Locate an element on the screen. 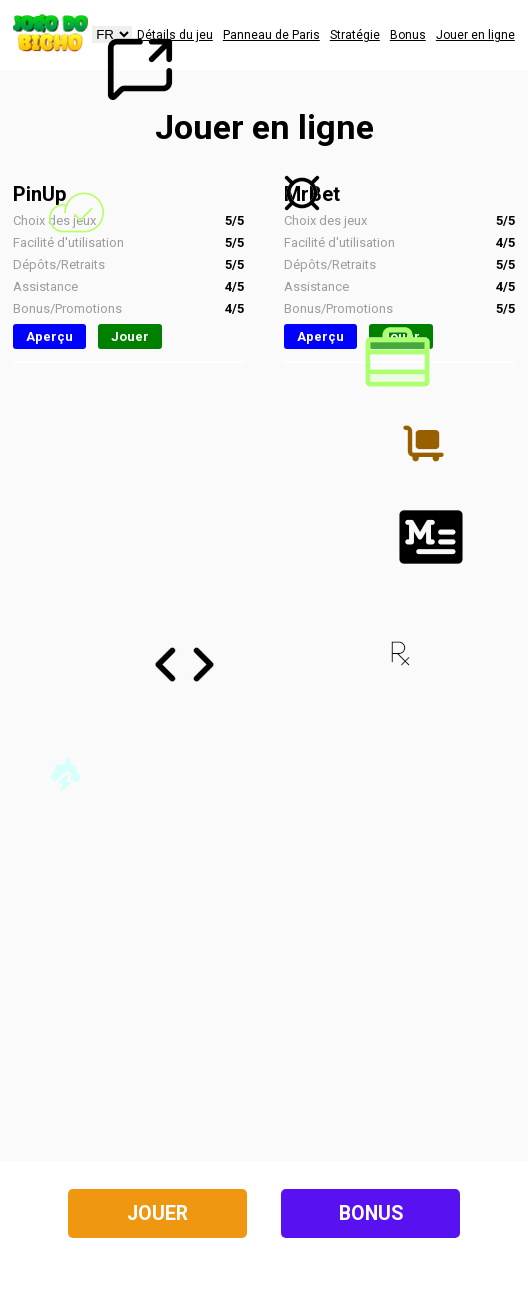 The height and width of the screenshot is (1316, 528). view items ready for shipping is located at coordinates (423, 443).